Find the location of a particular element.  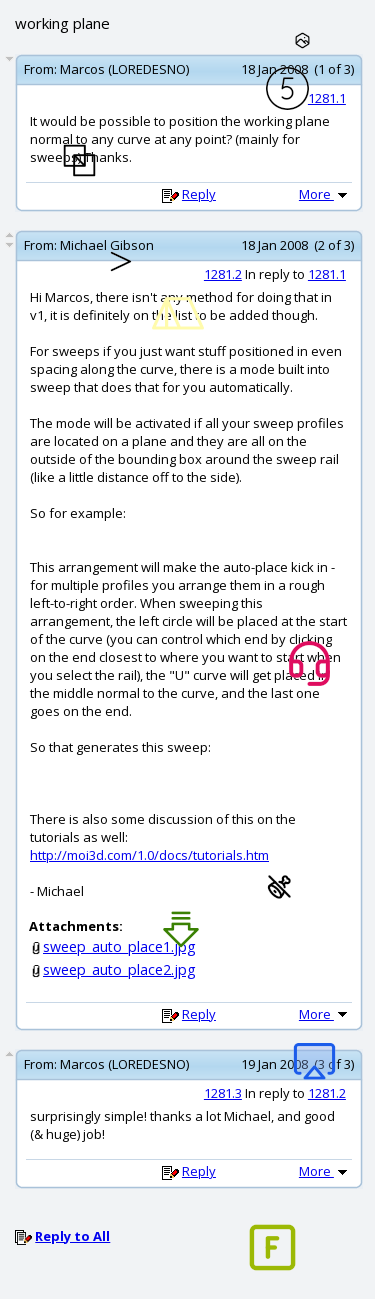

indicates meat-free or vegetarian option is located at coordinates (279, 886).